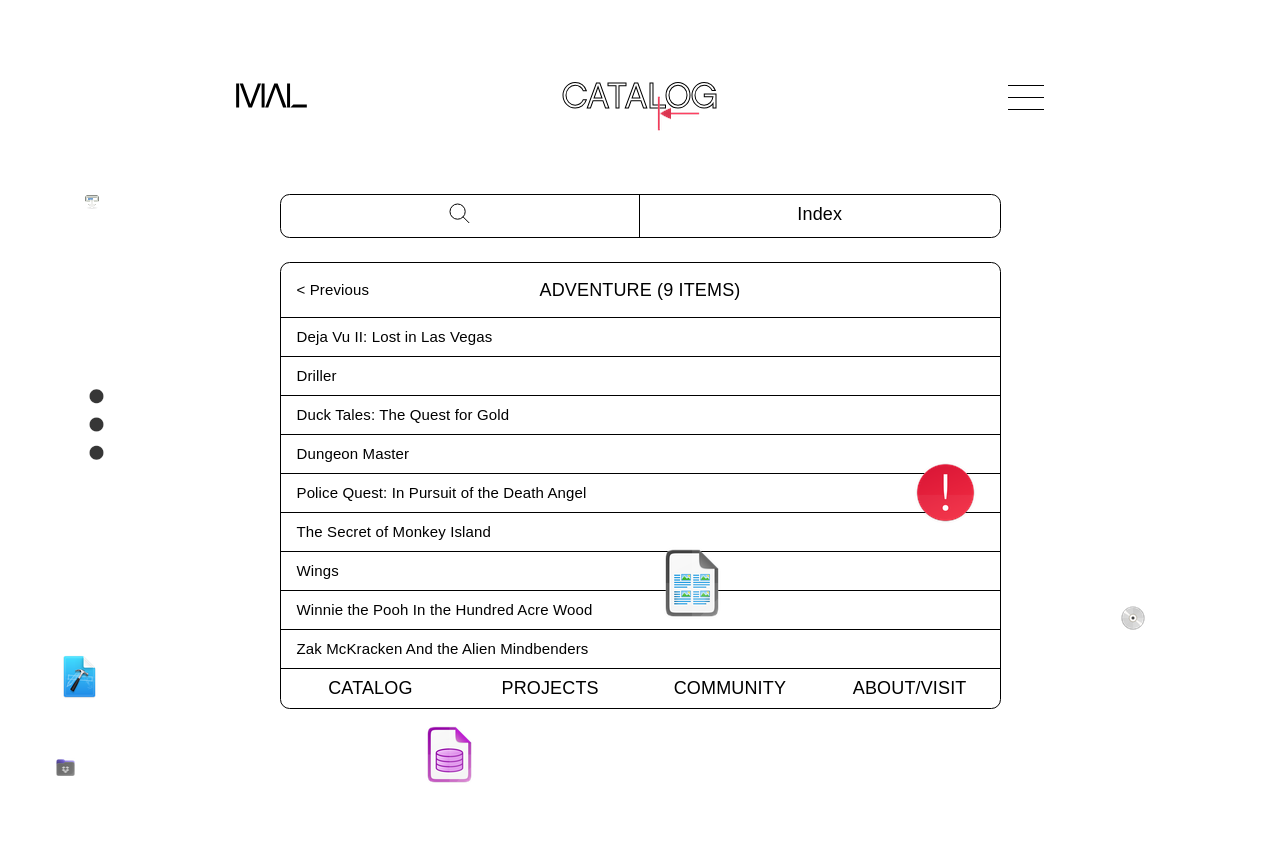 The width and height of the screenshot is (1280, 867). Describe the element at coordinates (92, 202) in the screenshot. I see `access your downloads folder` at that location.